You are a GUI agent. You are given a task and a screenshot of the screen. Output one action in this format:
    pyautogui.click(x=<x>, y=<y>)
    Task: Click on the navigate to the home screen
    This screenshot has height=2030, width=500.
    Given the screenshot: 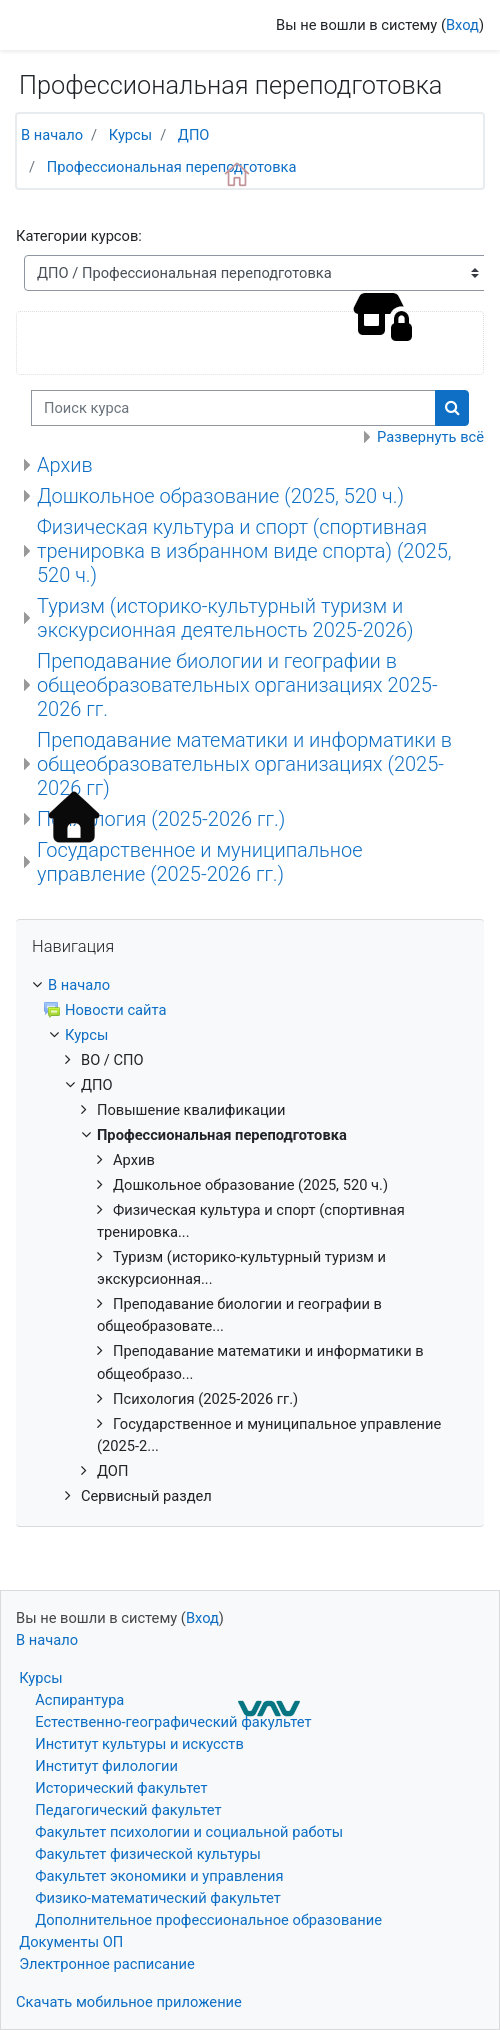 What is the action you would take?
    pyautogui.click(x=237, y=175)
    